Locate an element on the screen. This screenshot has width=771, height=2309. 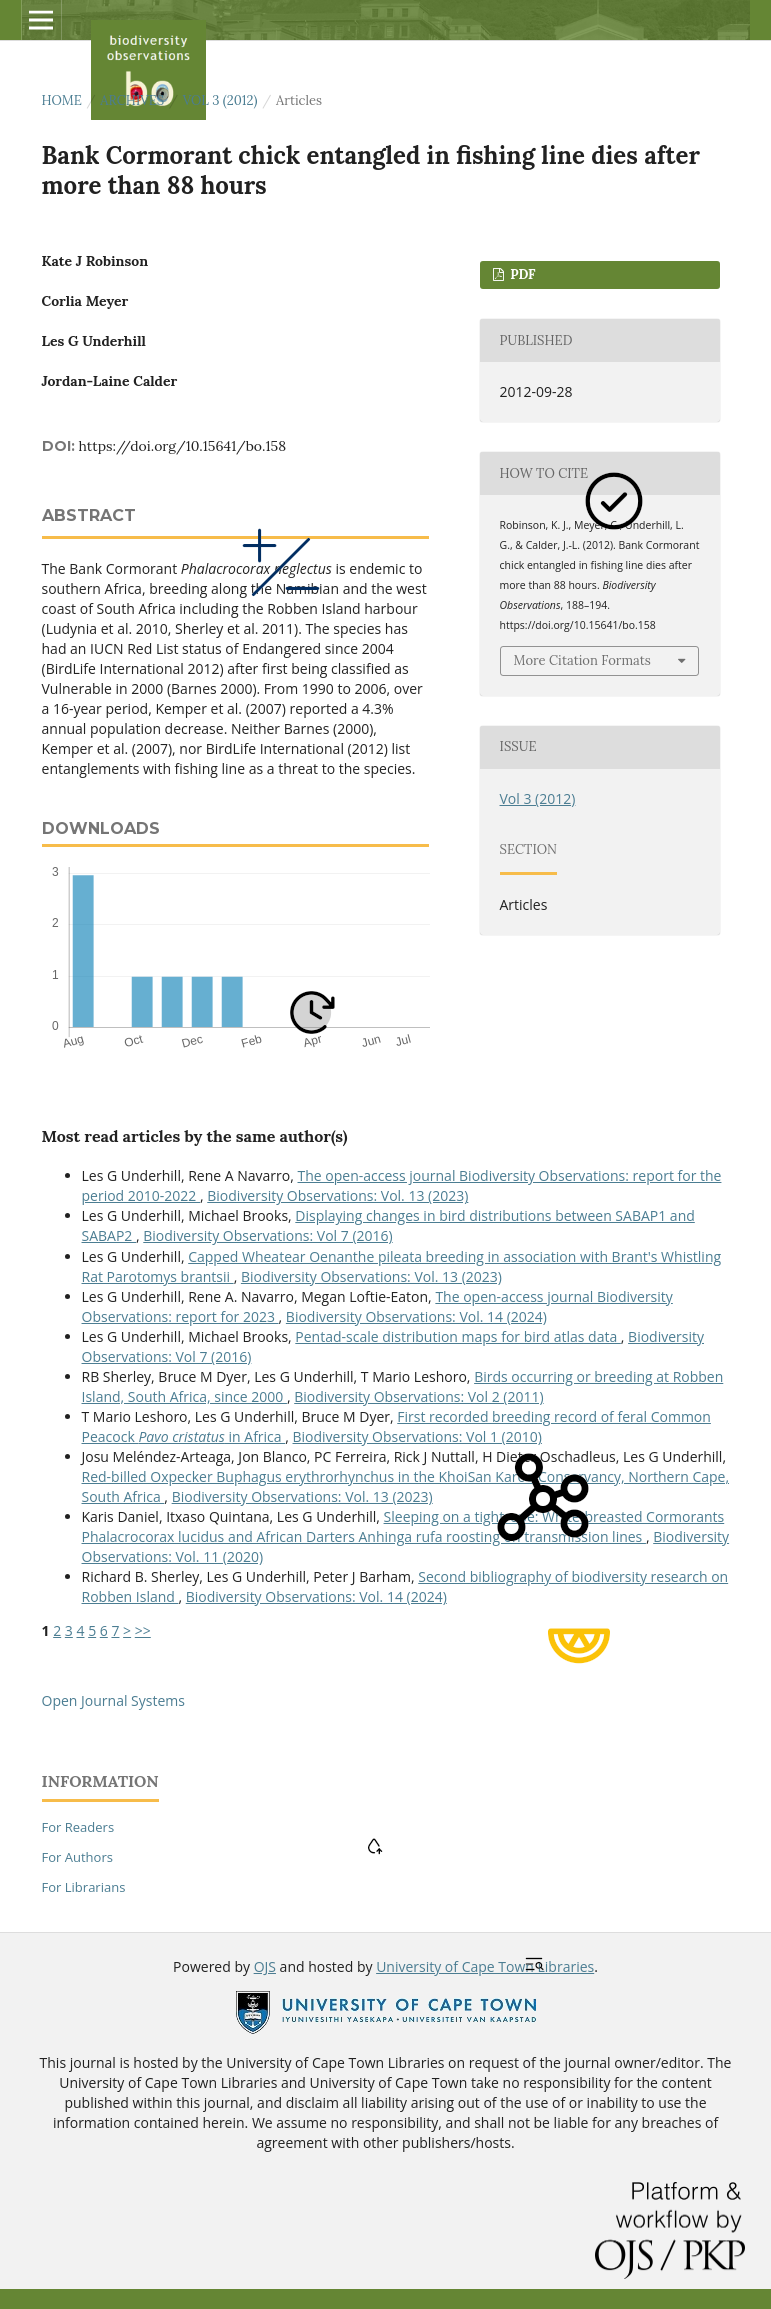
indicates citrus or fruit-related content is located at coordinates (579, 1641).